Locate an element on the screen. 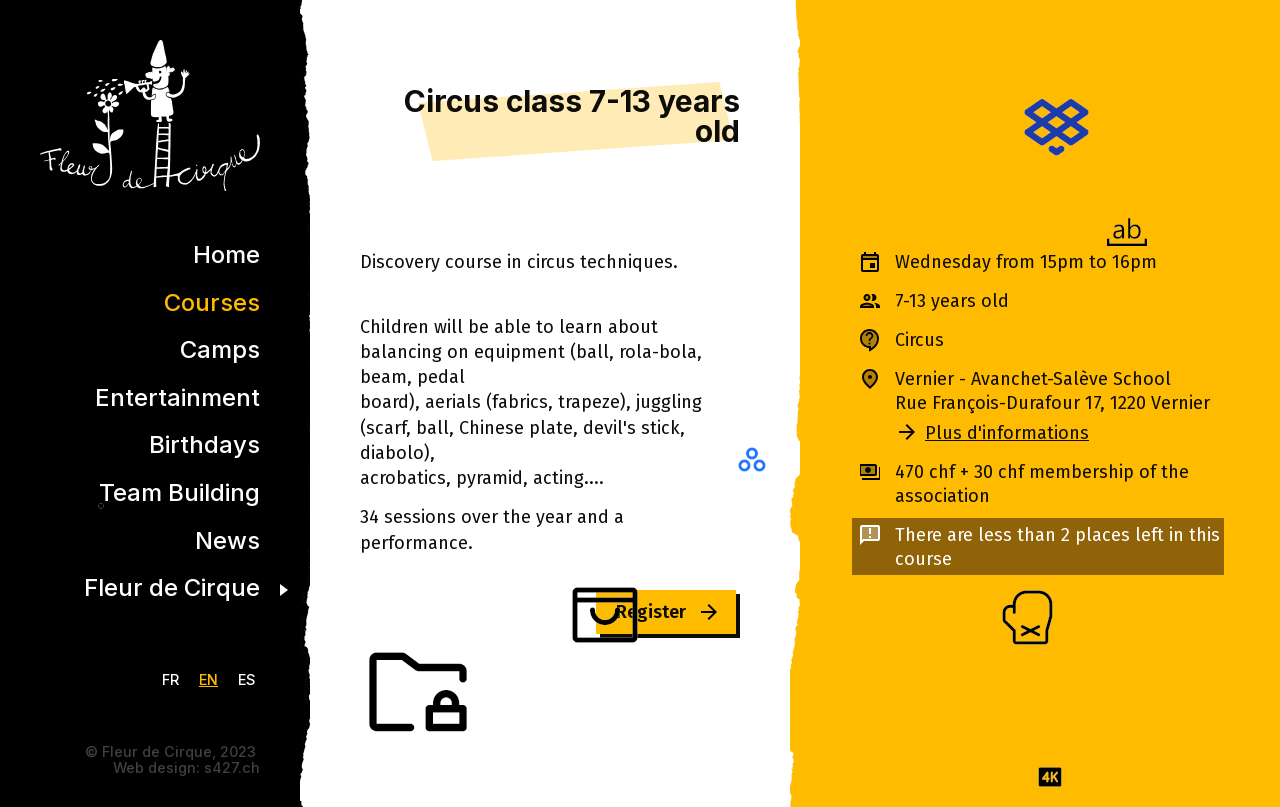 This screenshot has height=807, width=1280. switch to 4K video resolution is located at coordinates (1050, 777).